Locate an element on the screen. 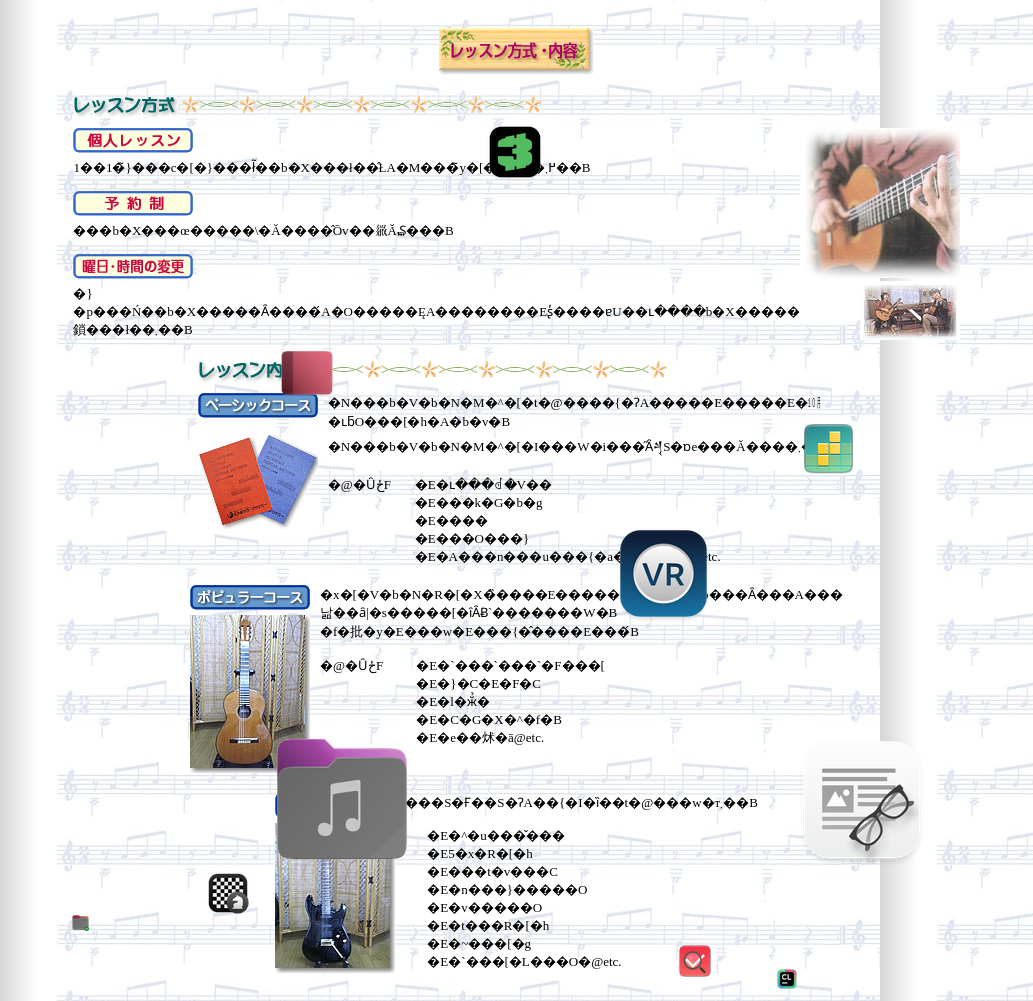  open the chess app is located at coordinates (228, 893).